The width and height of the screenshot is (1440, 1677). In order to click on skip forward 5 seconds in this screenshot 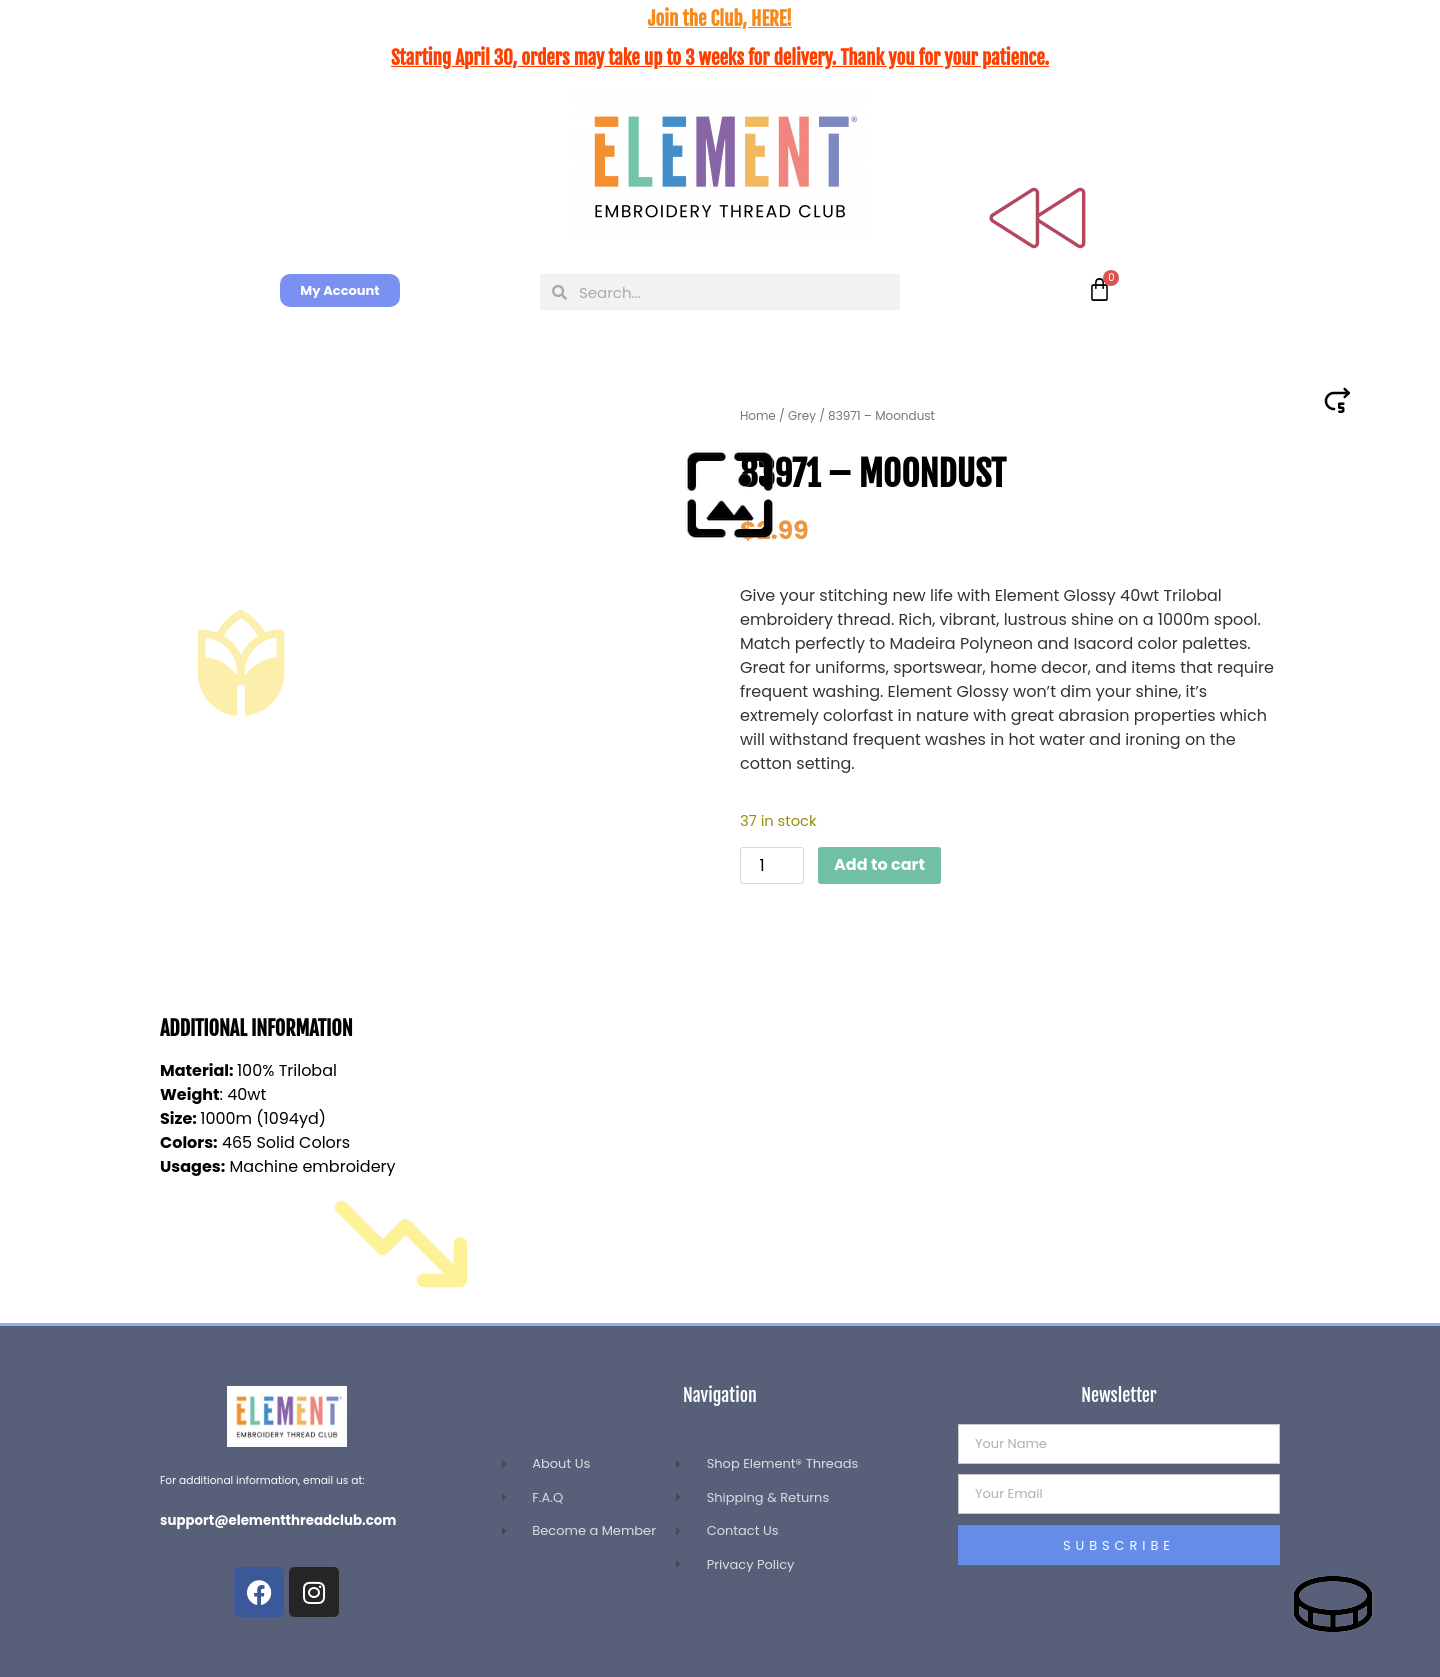, I will do `click(1338, 401)`.